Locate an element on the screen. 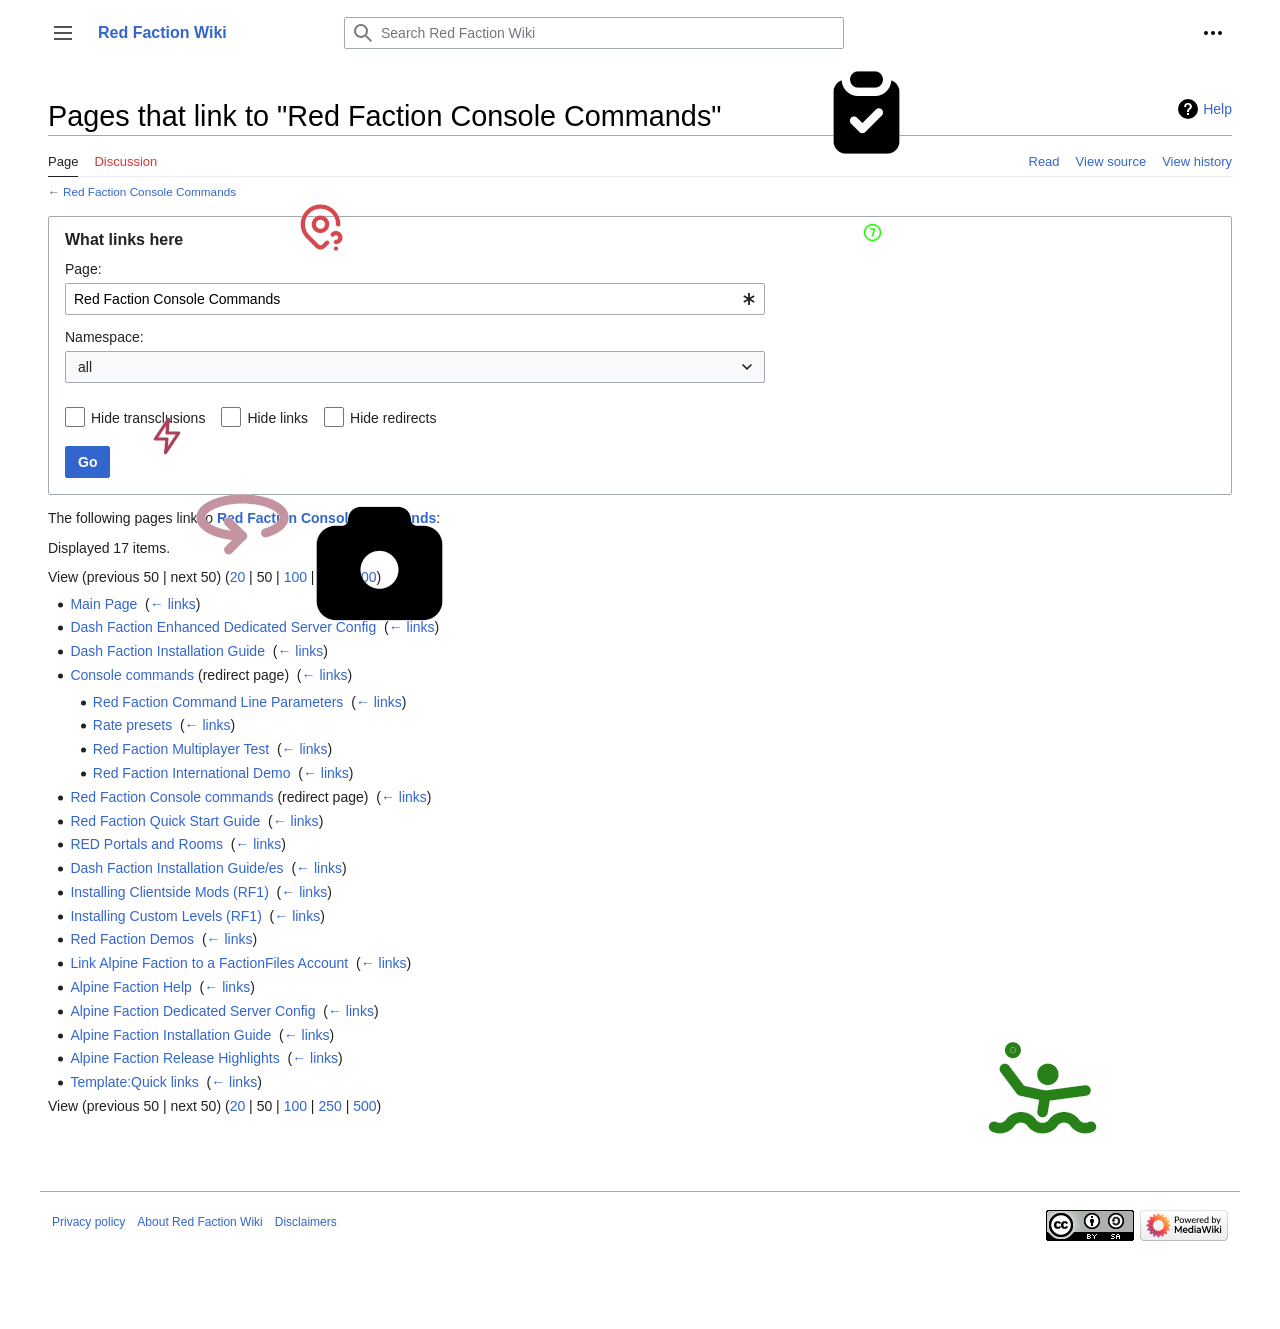 Image resolution: width=1280 pixels, height=1329 pixels. unknown or unconfirmed location is located at coordinates (320, 226).